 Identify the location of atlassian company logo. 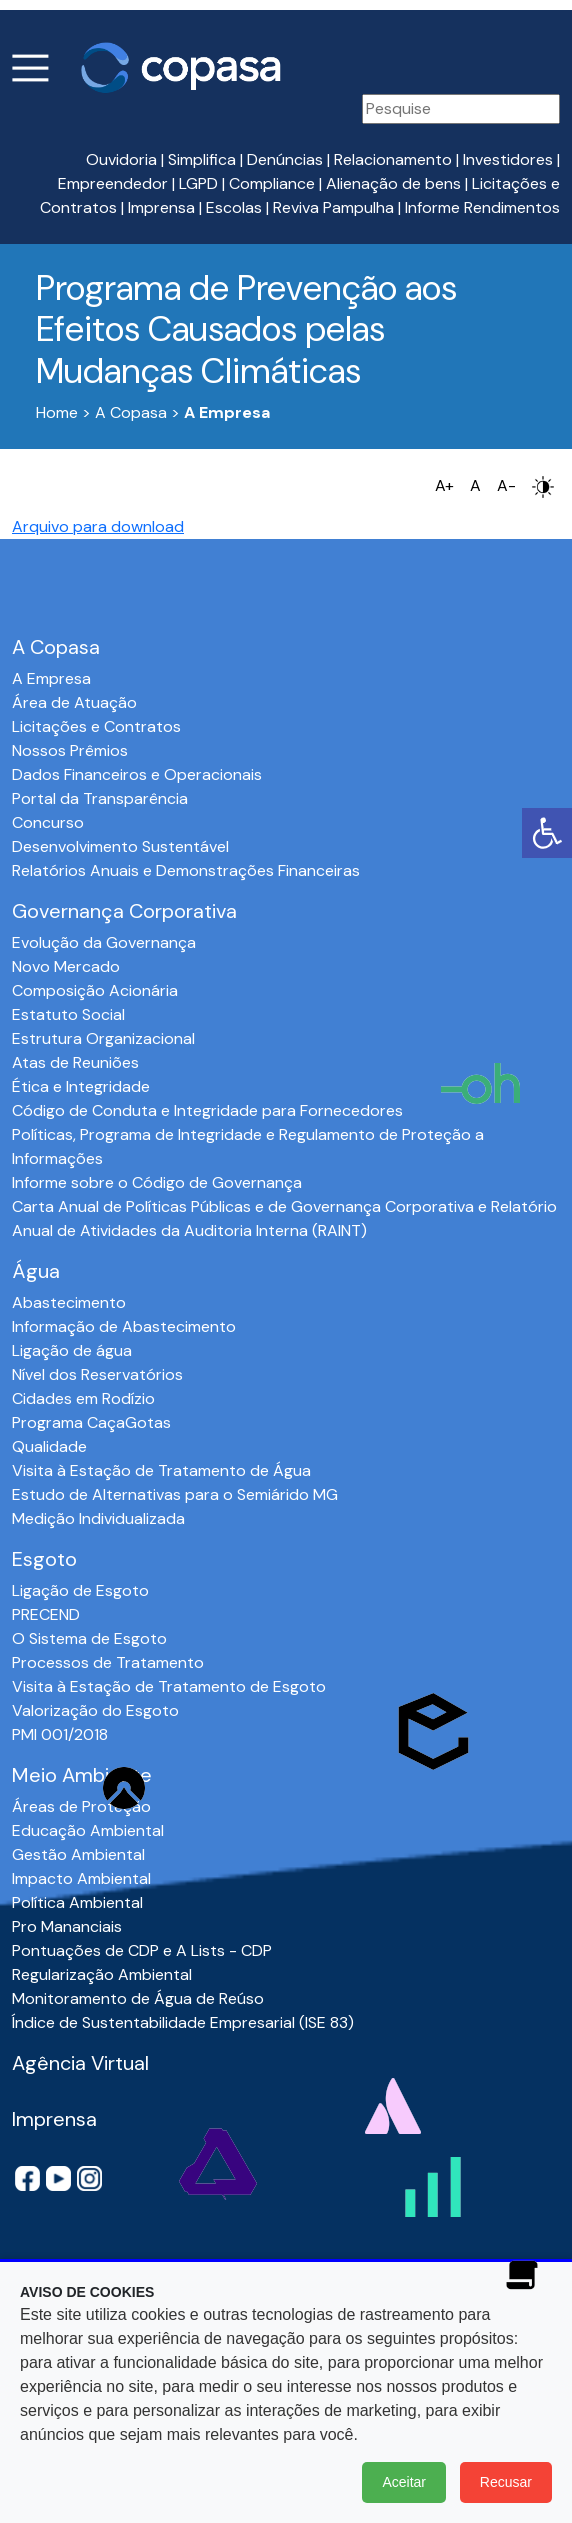
(393, 2106).